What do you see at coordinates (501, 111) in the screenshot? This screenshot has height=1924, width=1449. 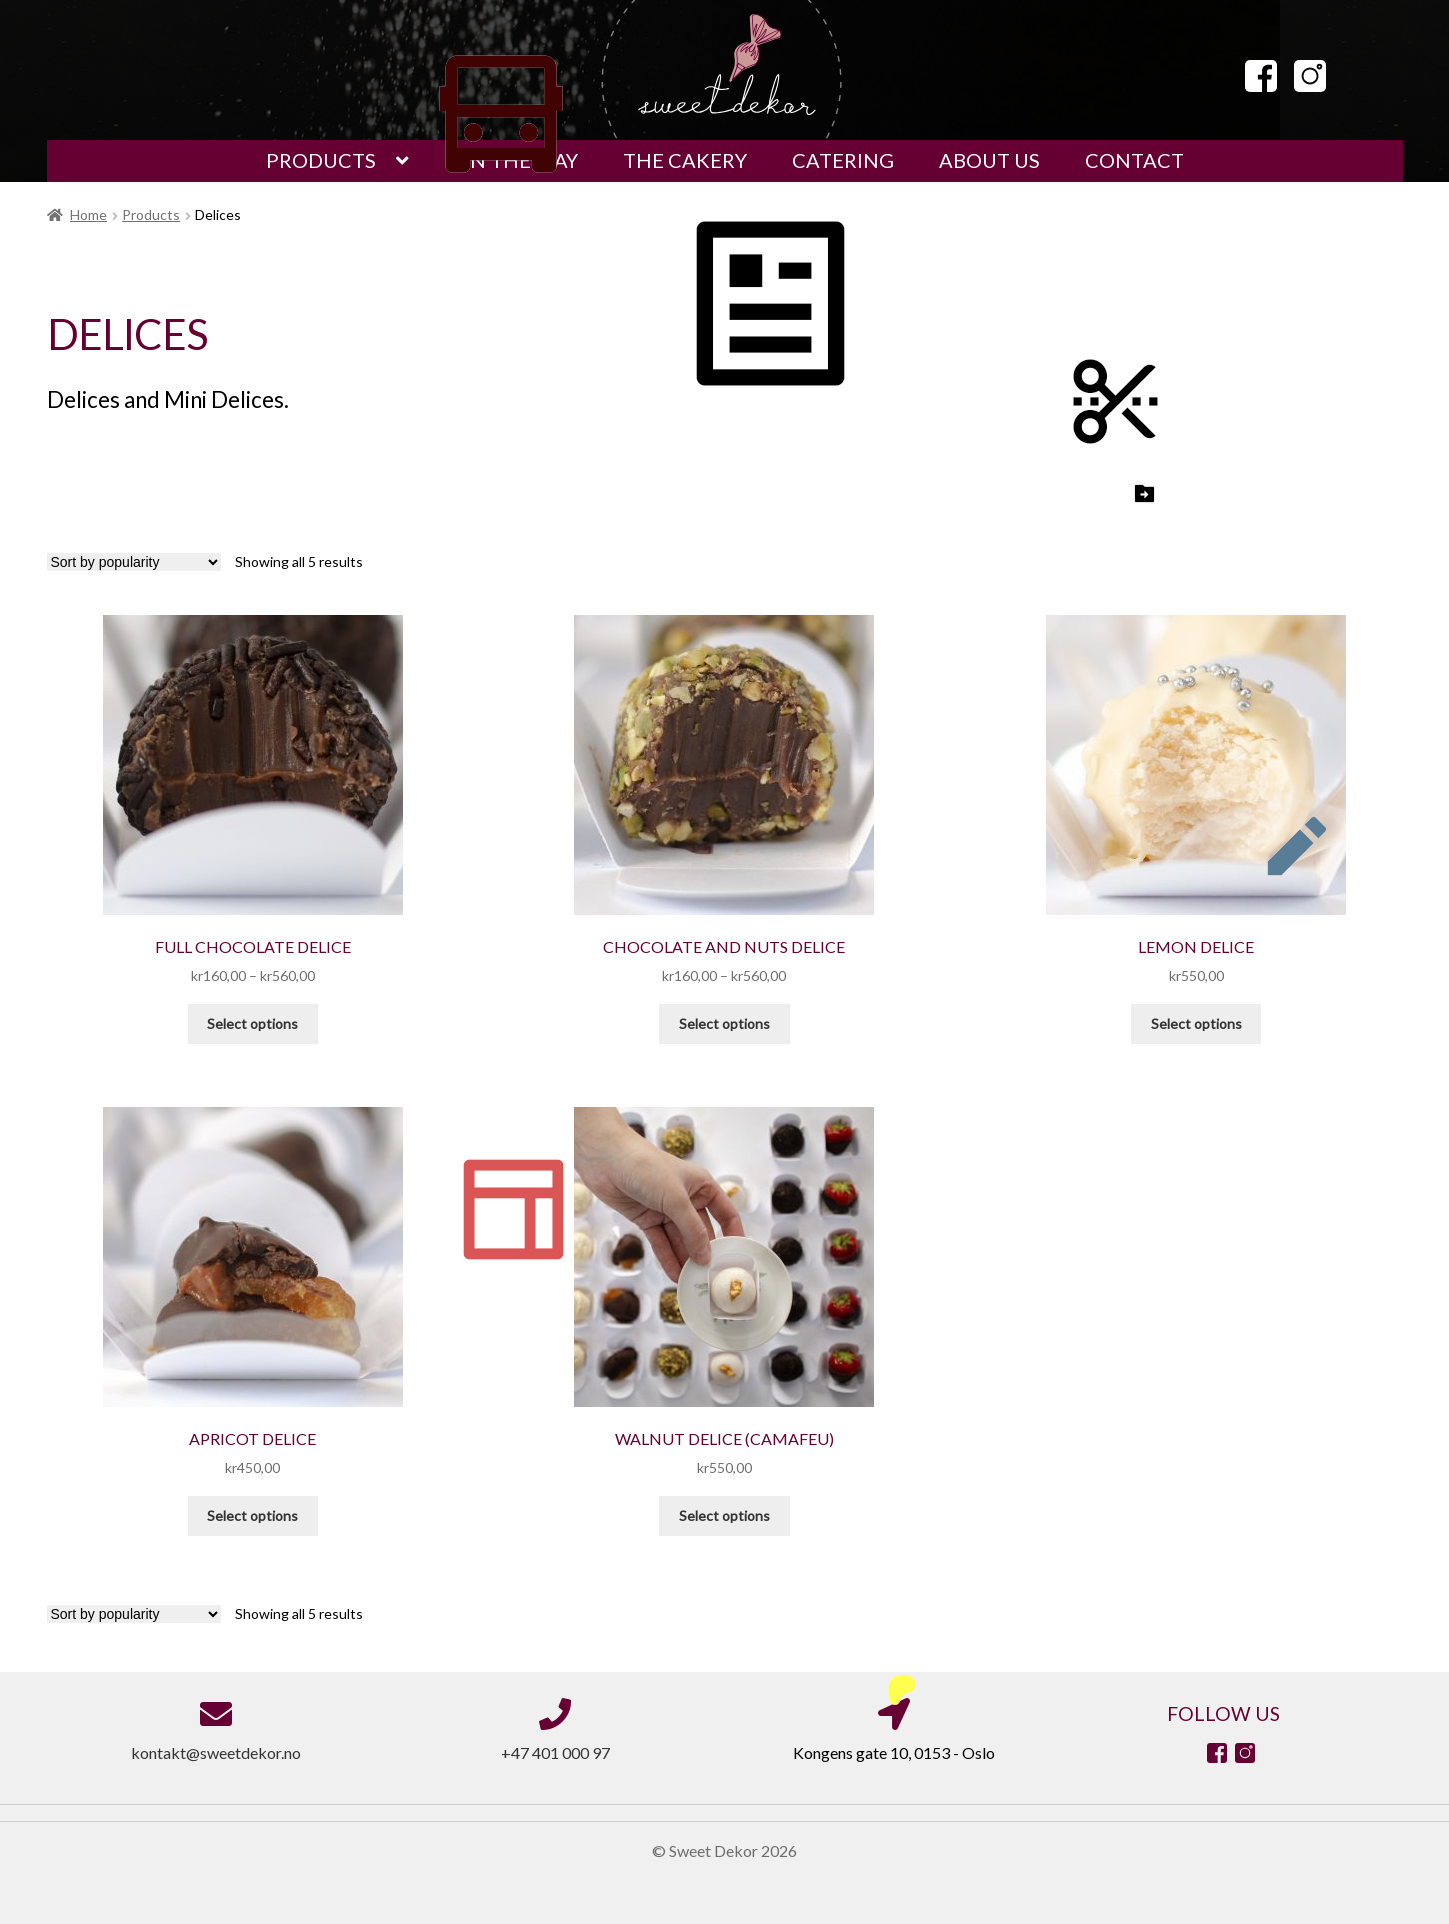 I see `view bus routes or schedules` at bounding box center [501, 111].